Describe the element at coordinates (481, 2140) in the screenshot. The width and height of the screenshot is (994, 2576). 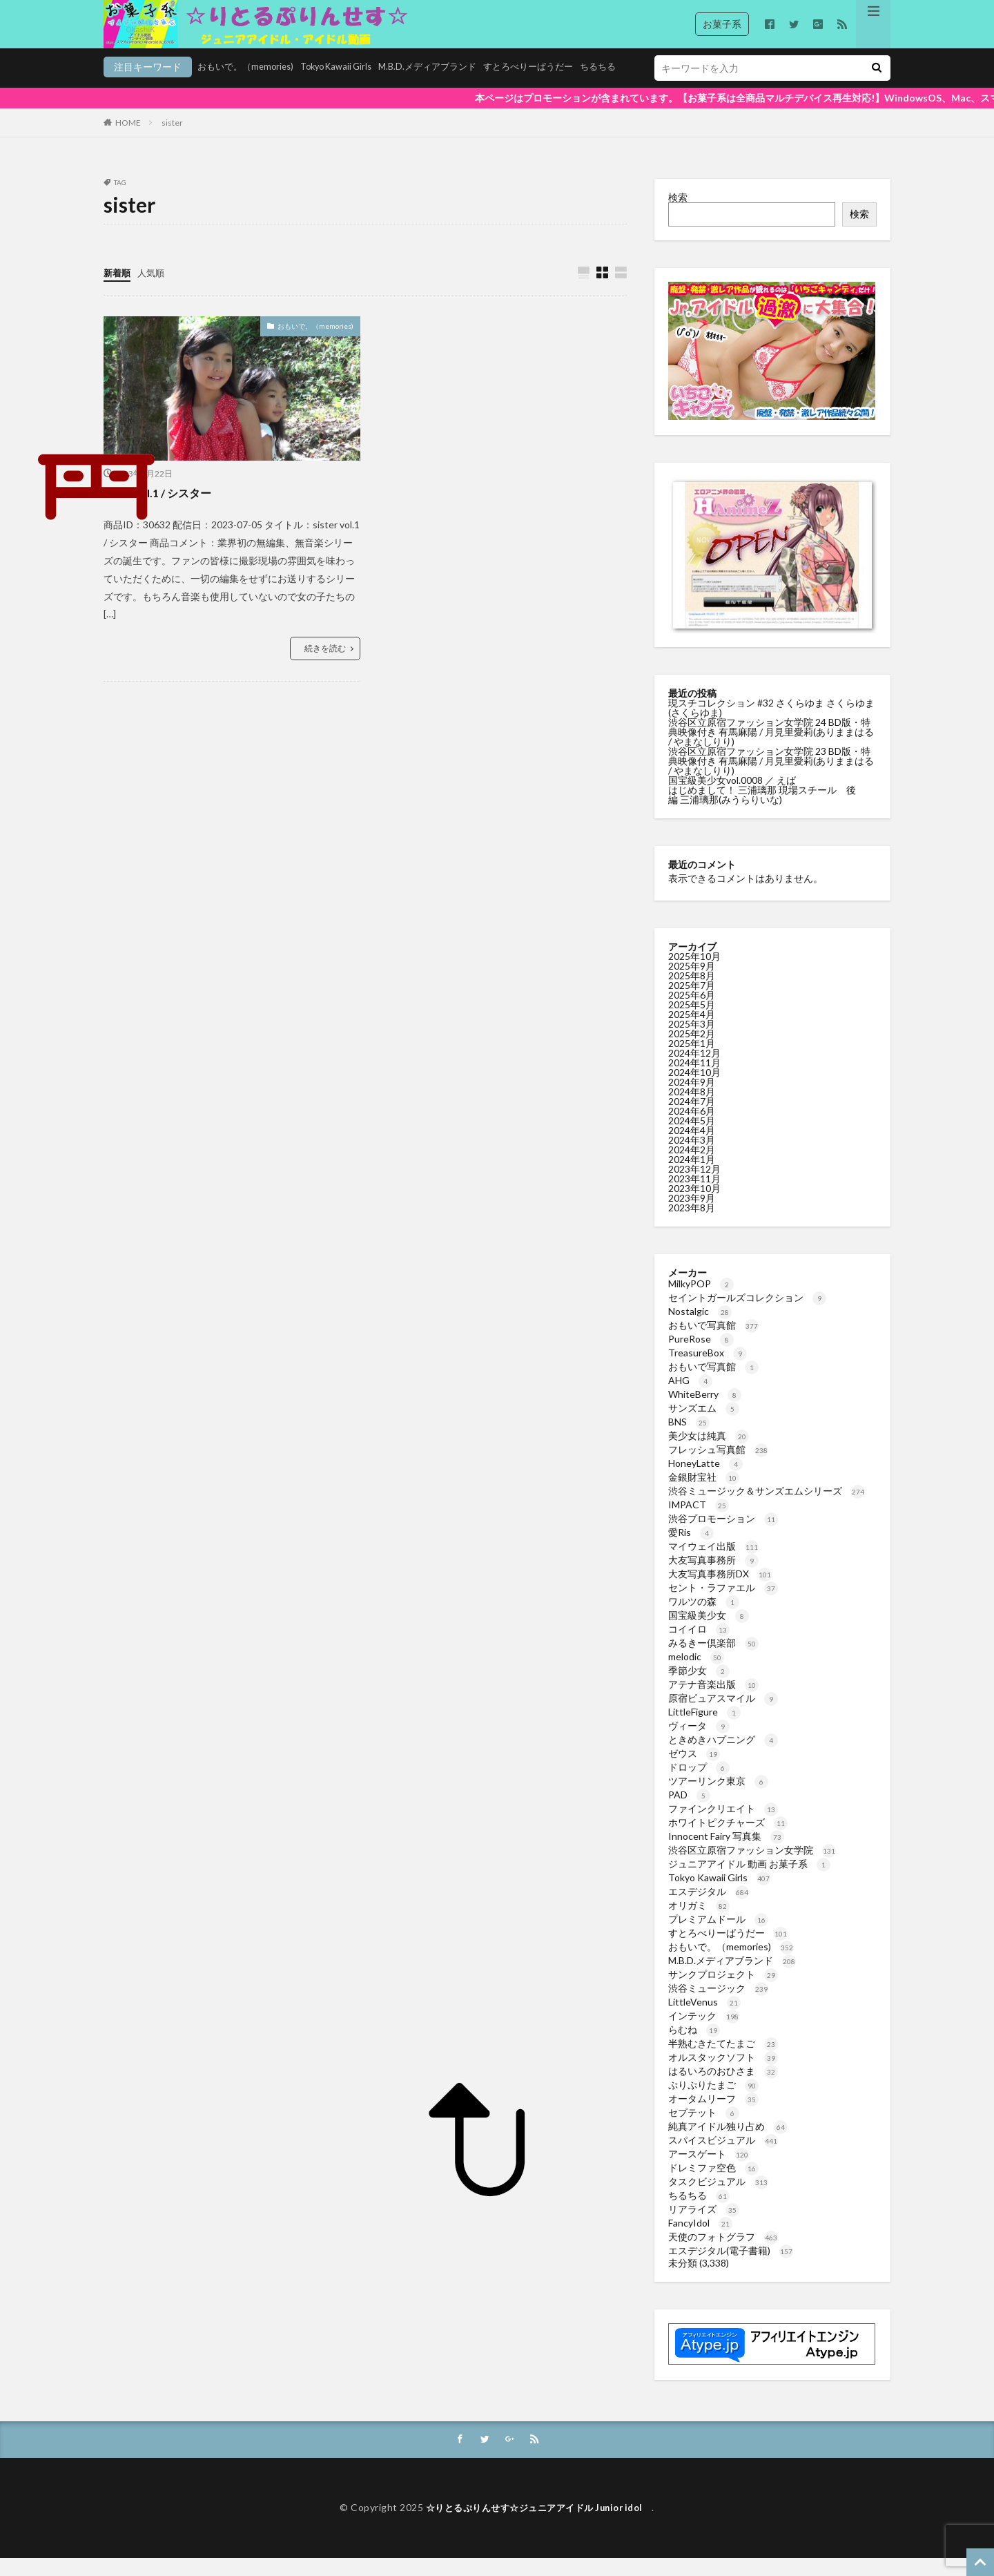
I see `undo or go back to previous state` at that location.